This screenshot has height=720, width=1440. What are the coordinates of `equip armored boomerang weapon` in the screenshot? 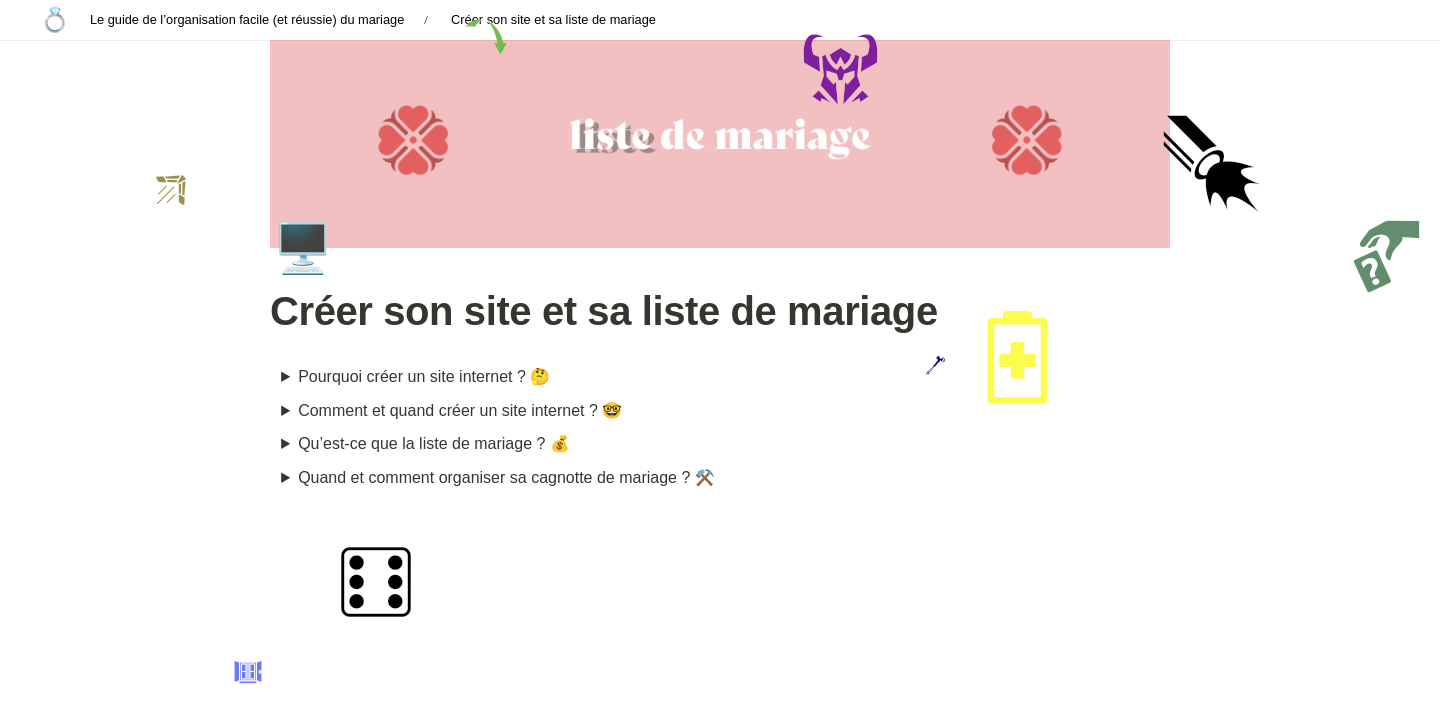 It's located at (171, 190).